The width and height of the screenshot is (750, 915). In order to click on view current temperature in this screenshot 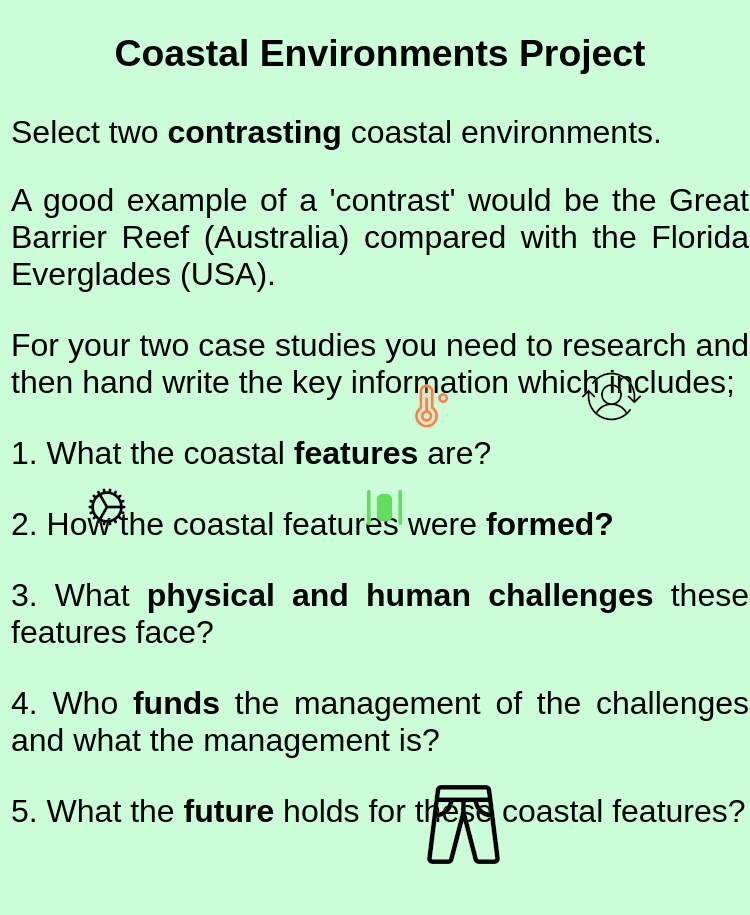, I will do `click(428, 406)`.